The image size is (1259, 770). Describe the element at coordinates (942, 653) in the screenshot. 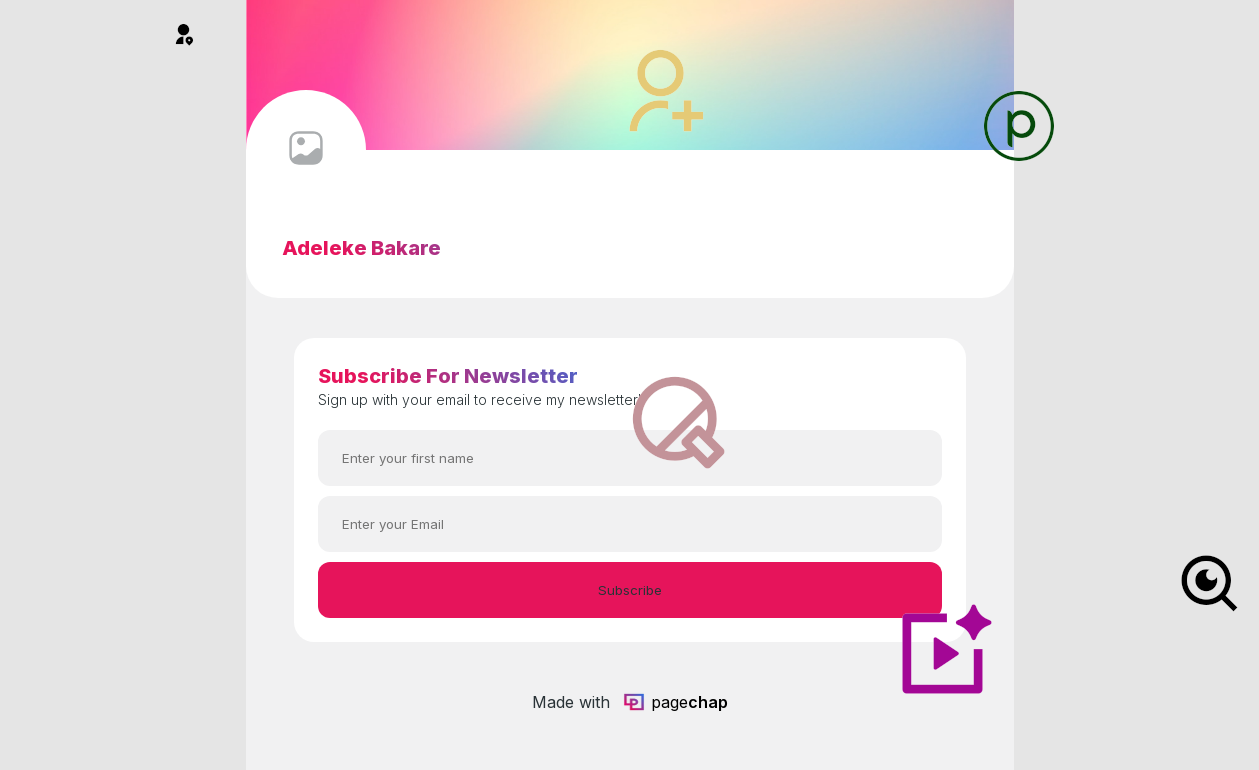

I see `access AI-powered video tools` at that location.